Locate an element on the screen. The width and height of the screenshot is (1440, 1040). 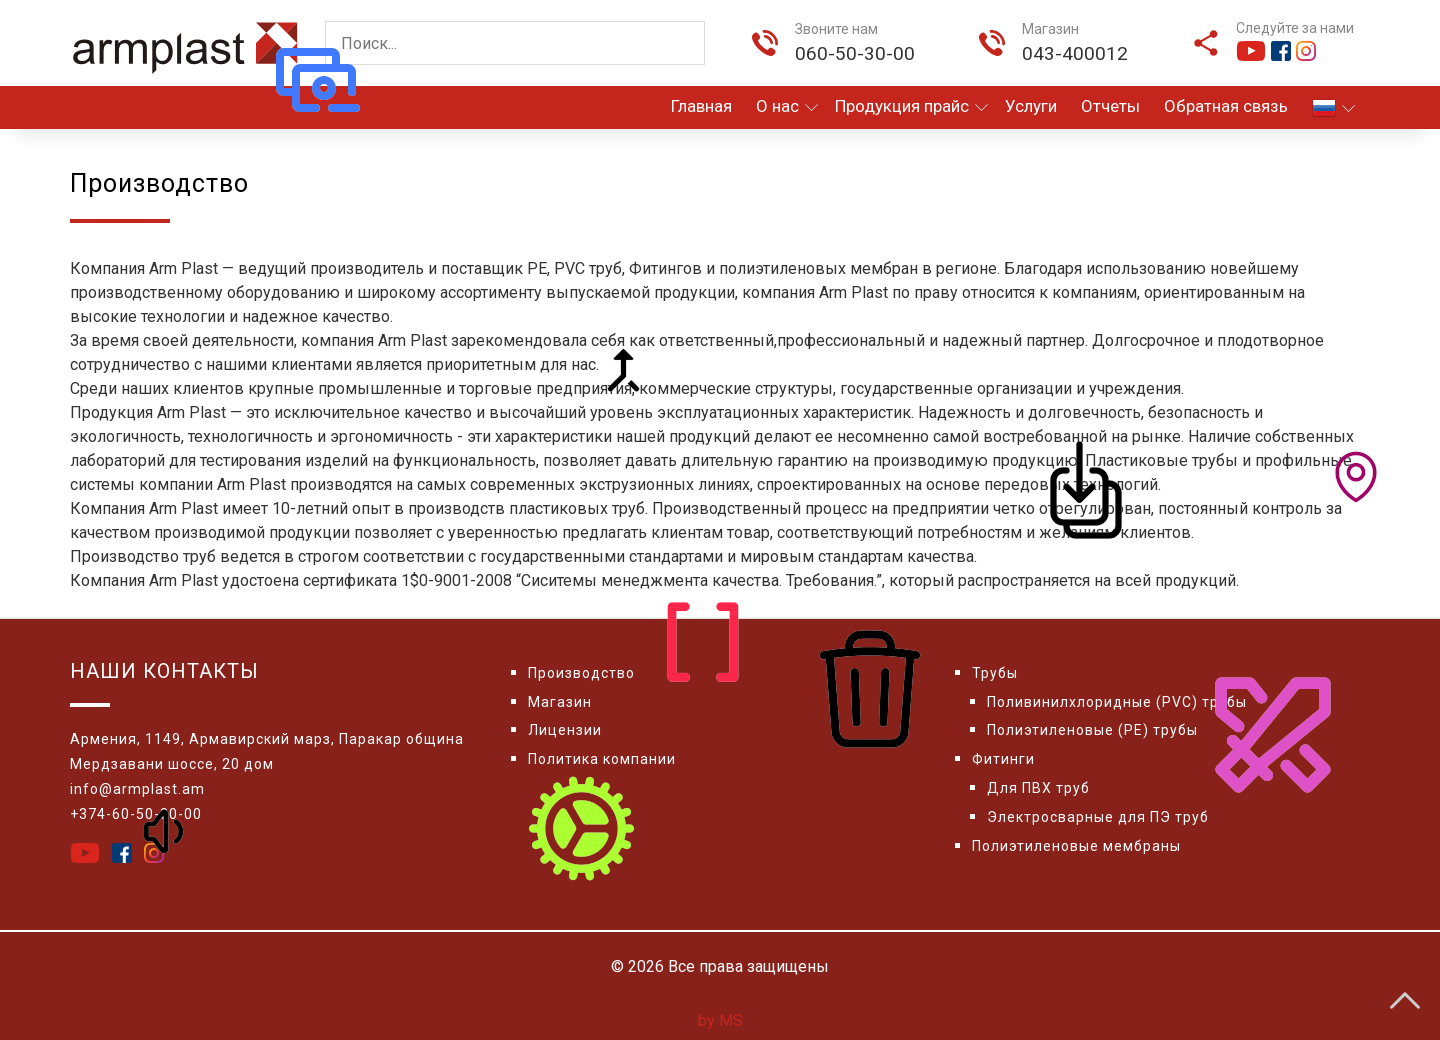
merge two active calls into a conference is located at coordinates (623, 370).